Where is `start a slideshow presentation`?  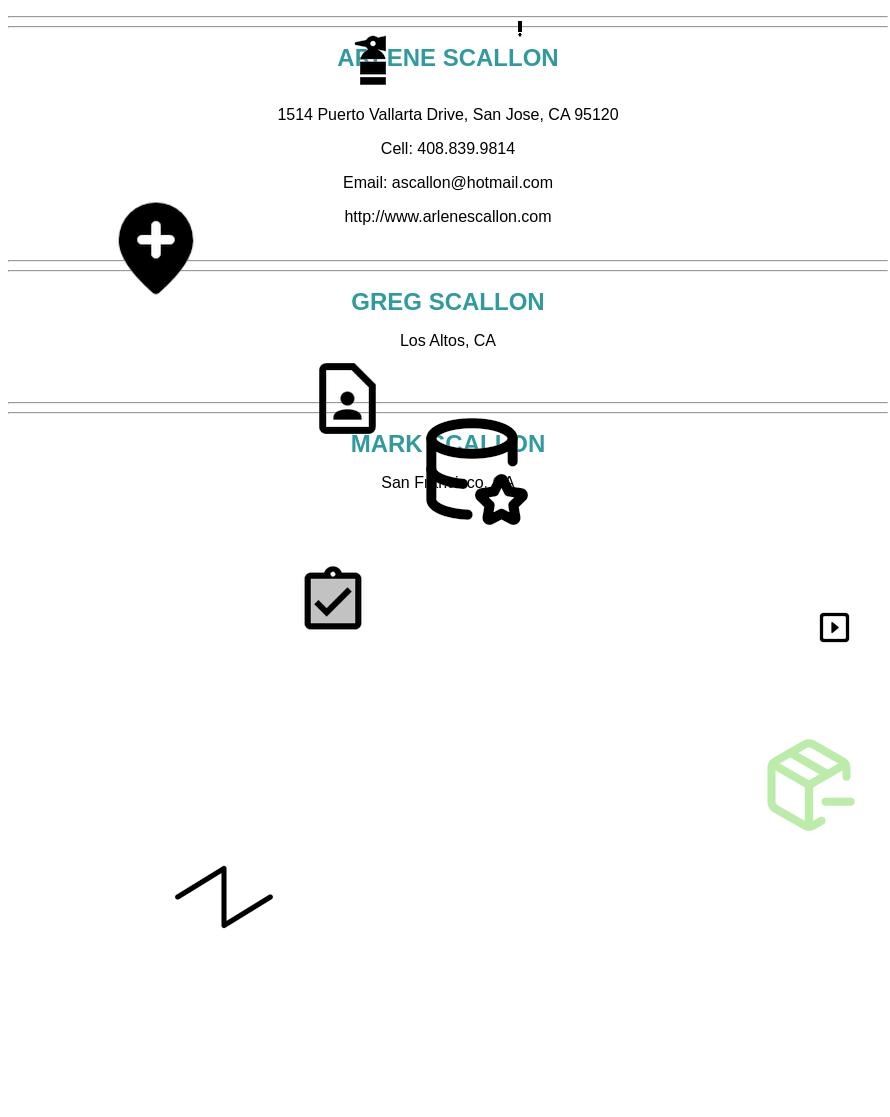
start a slideshow presentation is located at coordinates (834, 627).